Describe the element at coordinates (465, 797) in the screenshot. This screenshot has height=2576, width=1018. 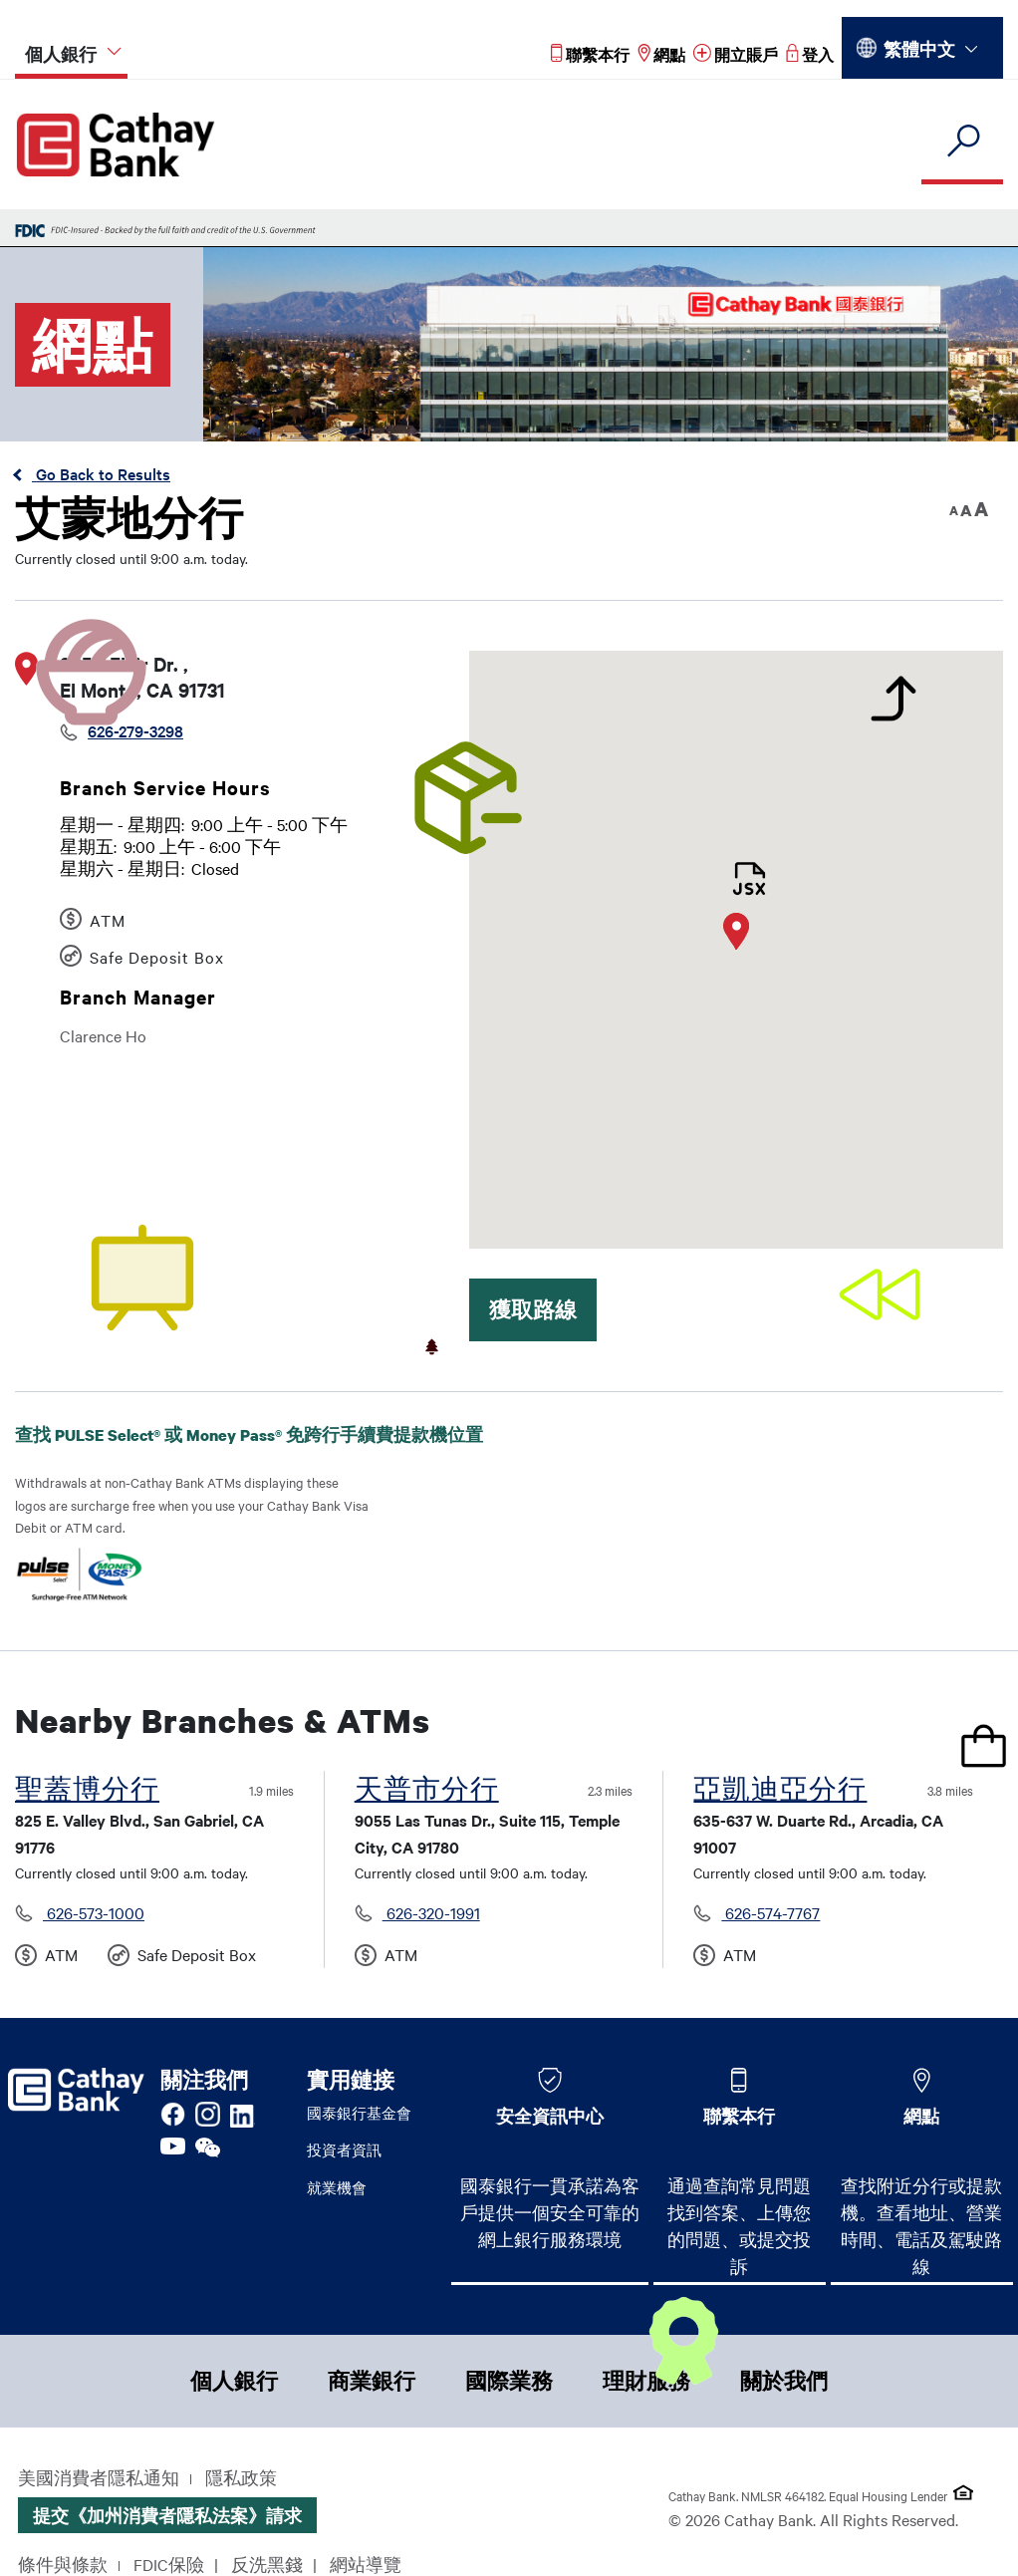
I see `remove item from package or shipment` at that location.